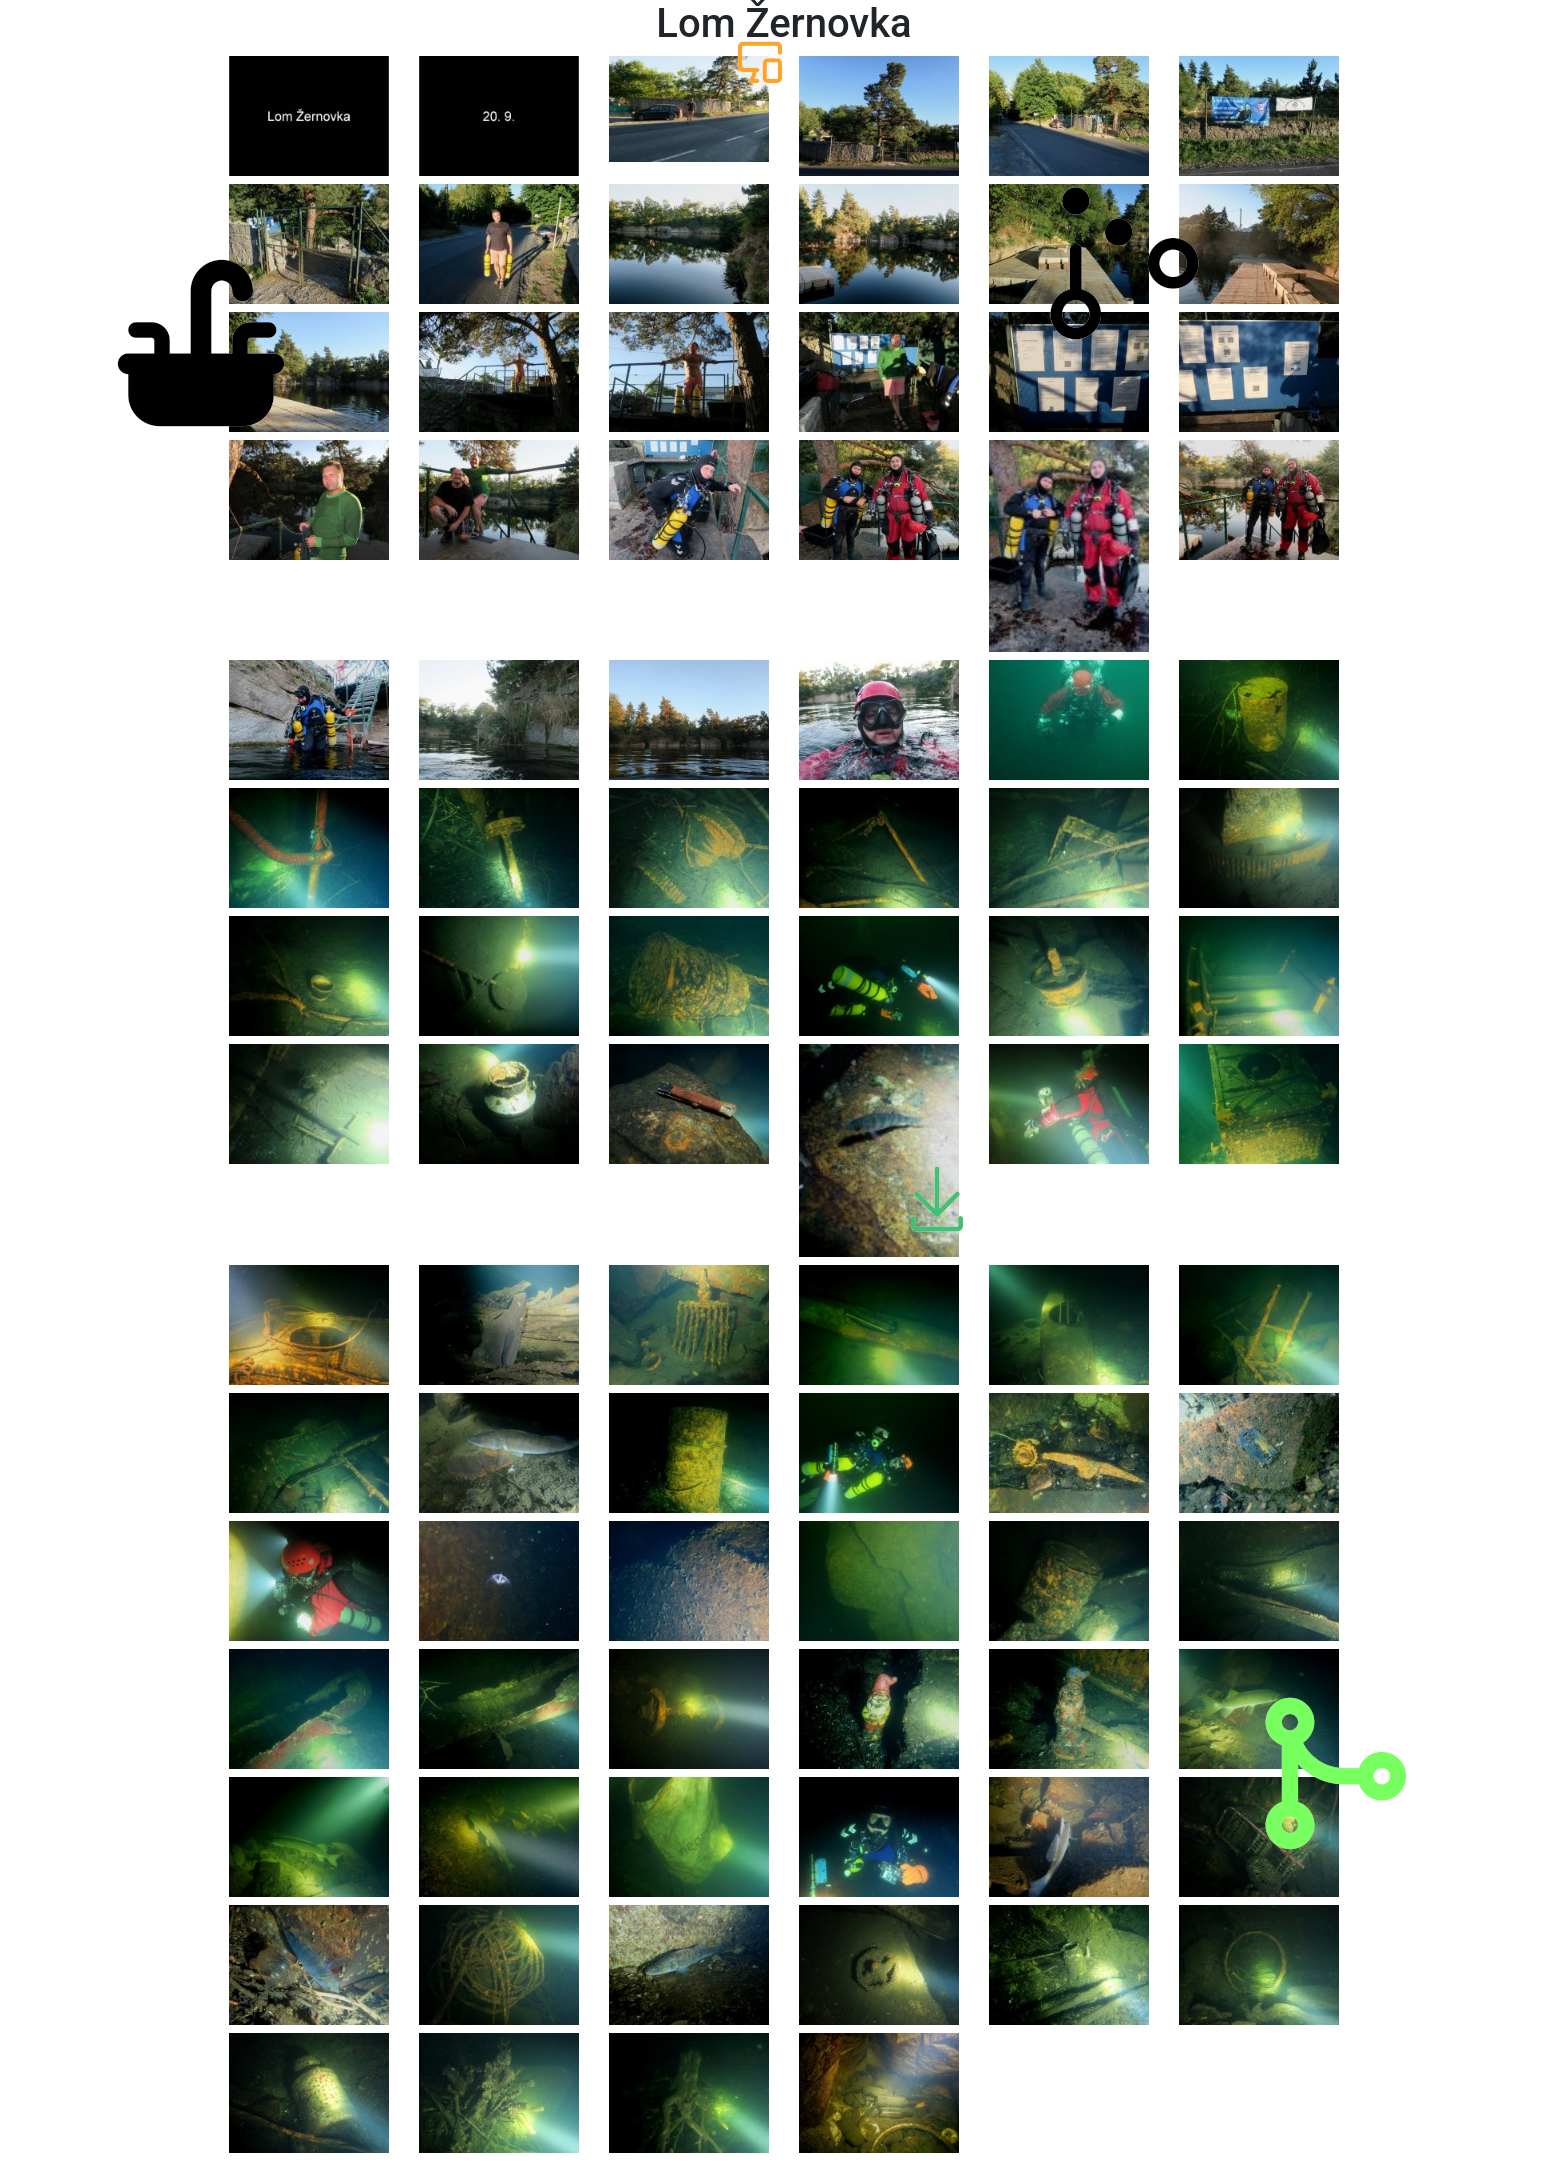 Image resolution: width=1568 pixels, height=2177 pixels. I want to click on view the merge queue for pending pull requests, so click(1124, 257).